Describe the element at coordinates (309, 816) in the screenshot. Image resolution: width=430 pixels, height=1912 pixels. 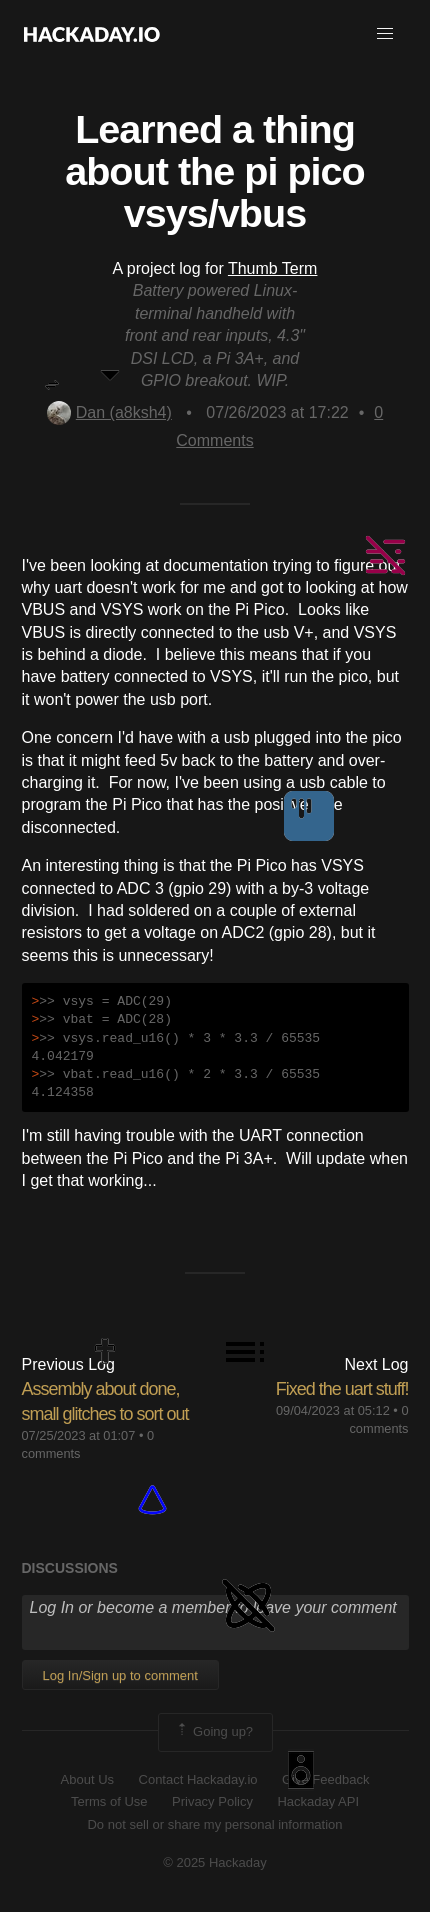
I see `align content to the top-left corner` at that location.